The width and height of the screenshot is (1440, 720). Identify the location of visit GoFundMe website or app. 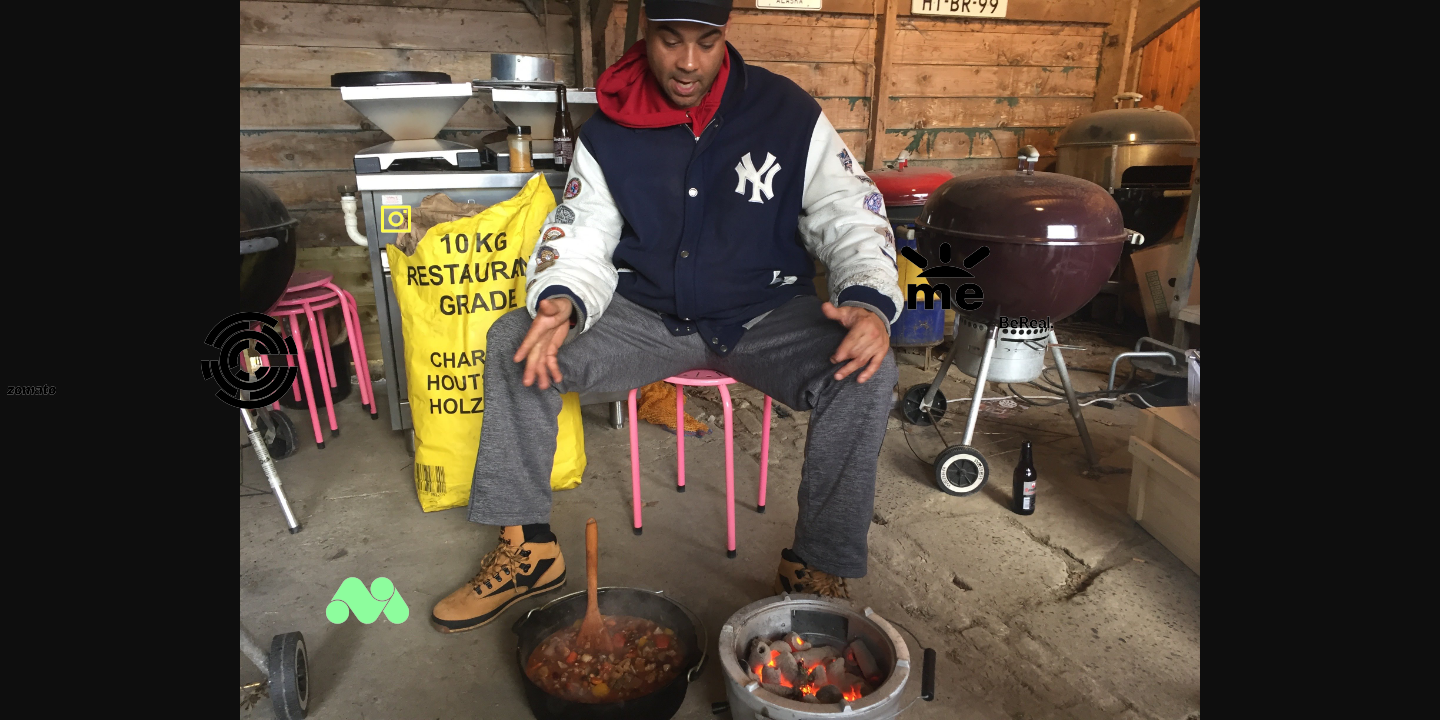
(945, 276).